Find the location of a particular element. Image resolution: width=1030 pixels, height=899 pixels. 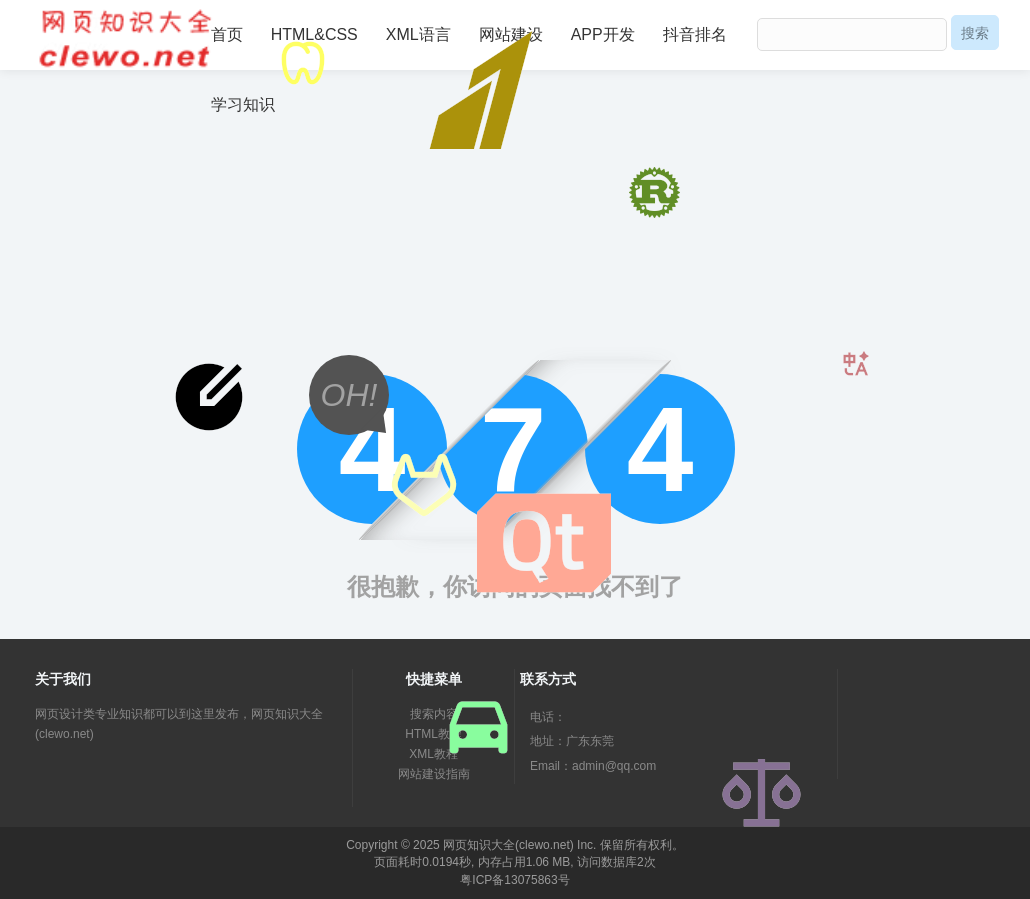

open GitLab repository is located at coordinates (424, 485).